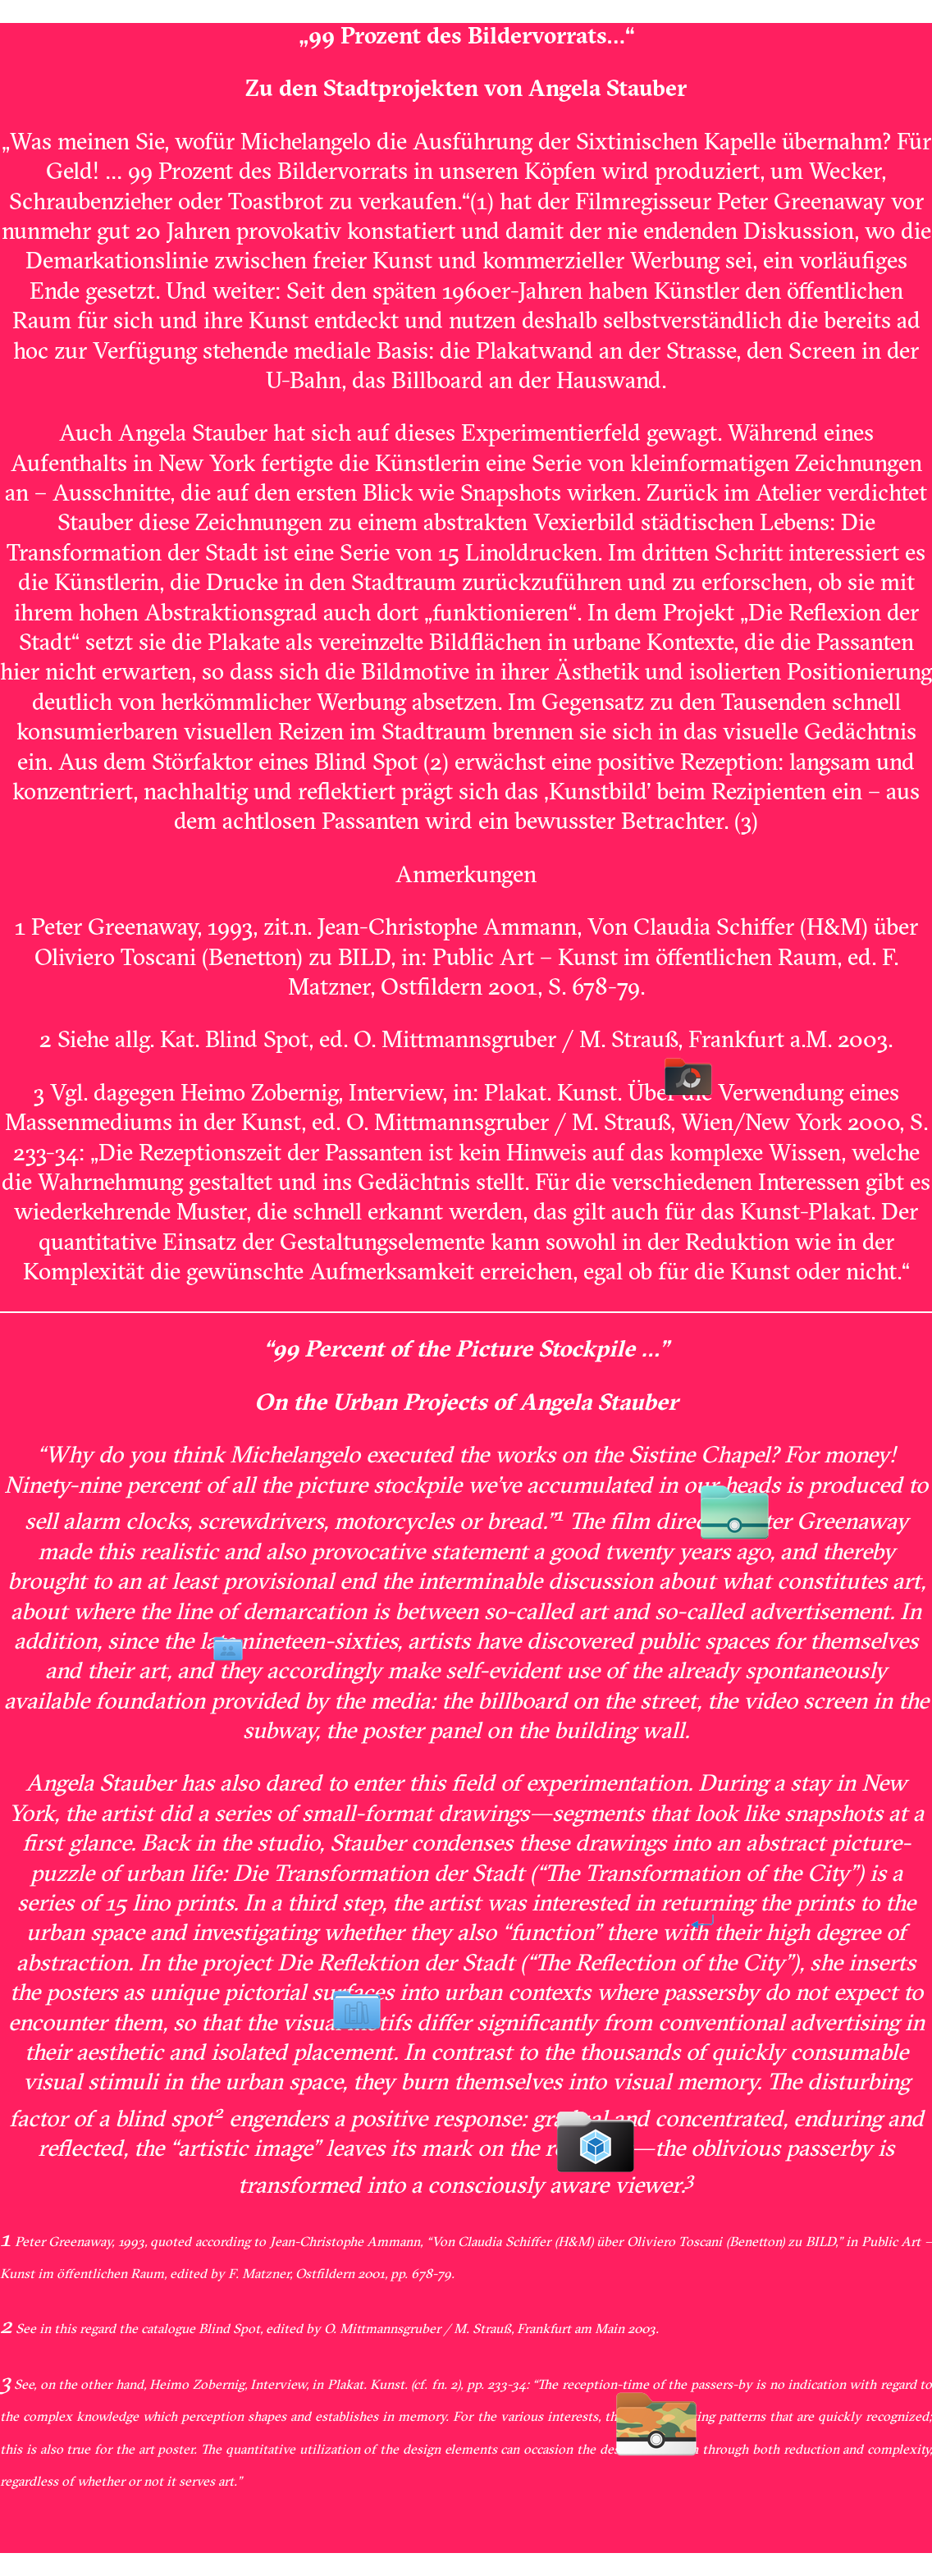 The height and width of the screenshot is (2576, 932). What do you see at coordinates (228, 1649) in the screenshot?
I see `open the servers folder` at bounding box center [228, 1649].